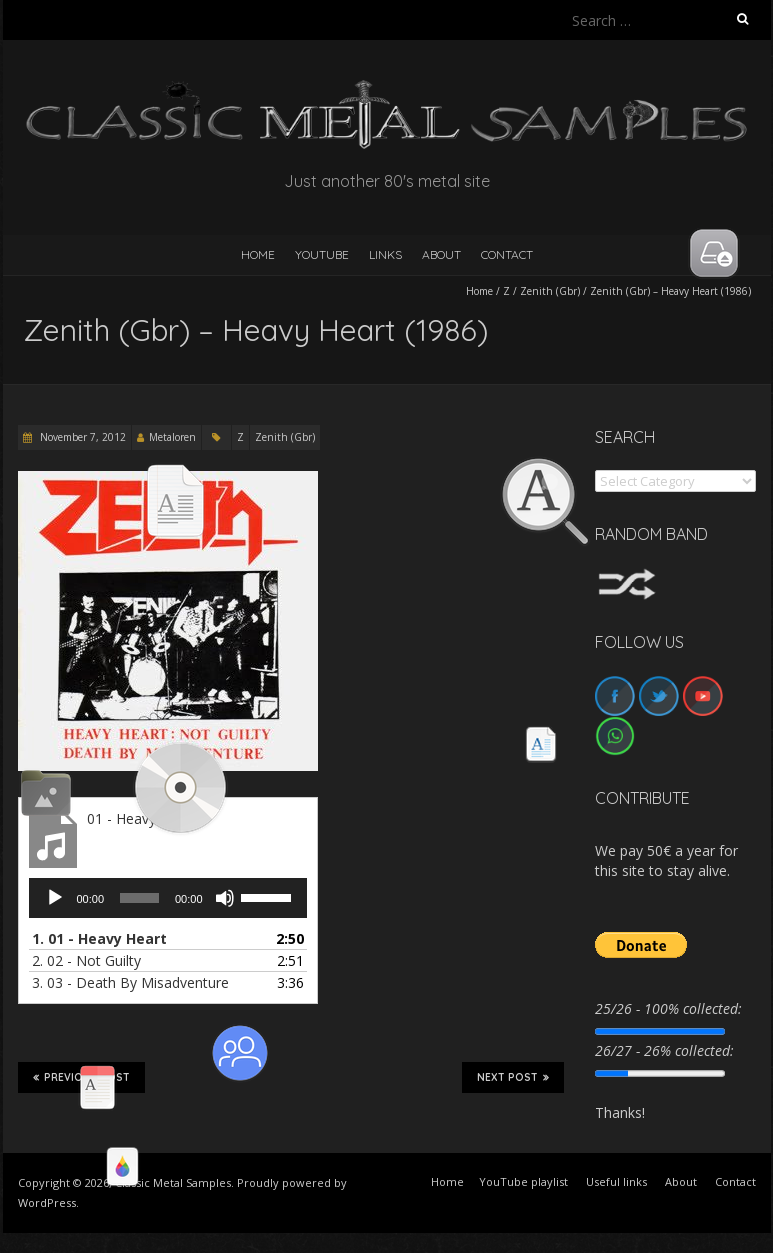 Image resolution: width=773 pixels, height=1253 pixels. I want to click on eject or unmount a DVD disc, so click(180, 787).